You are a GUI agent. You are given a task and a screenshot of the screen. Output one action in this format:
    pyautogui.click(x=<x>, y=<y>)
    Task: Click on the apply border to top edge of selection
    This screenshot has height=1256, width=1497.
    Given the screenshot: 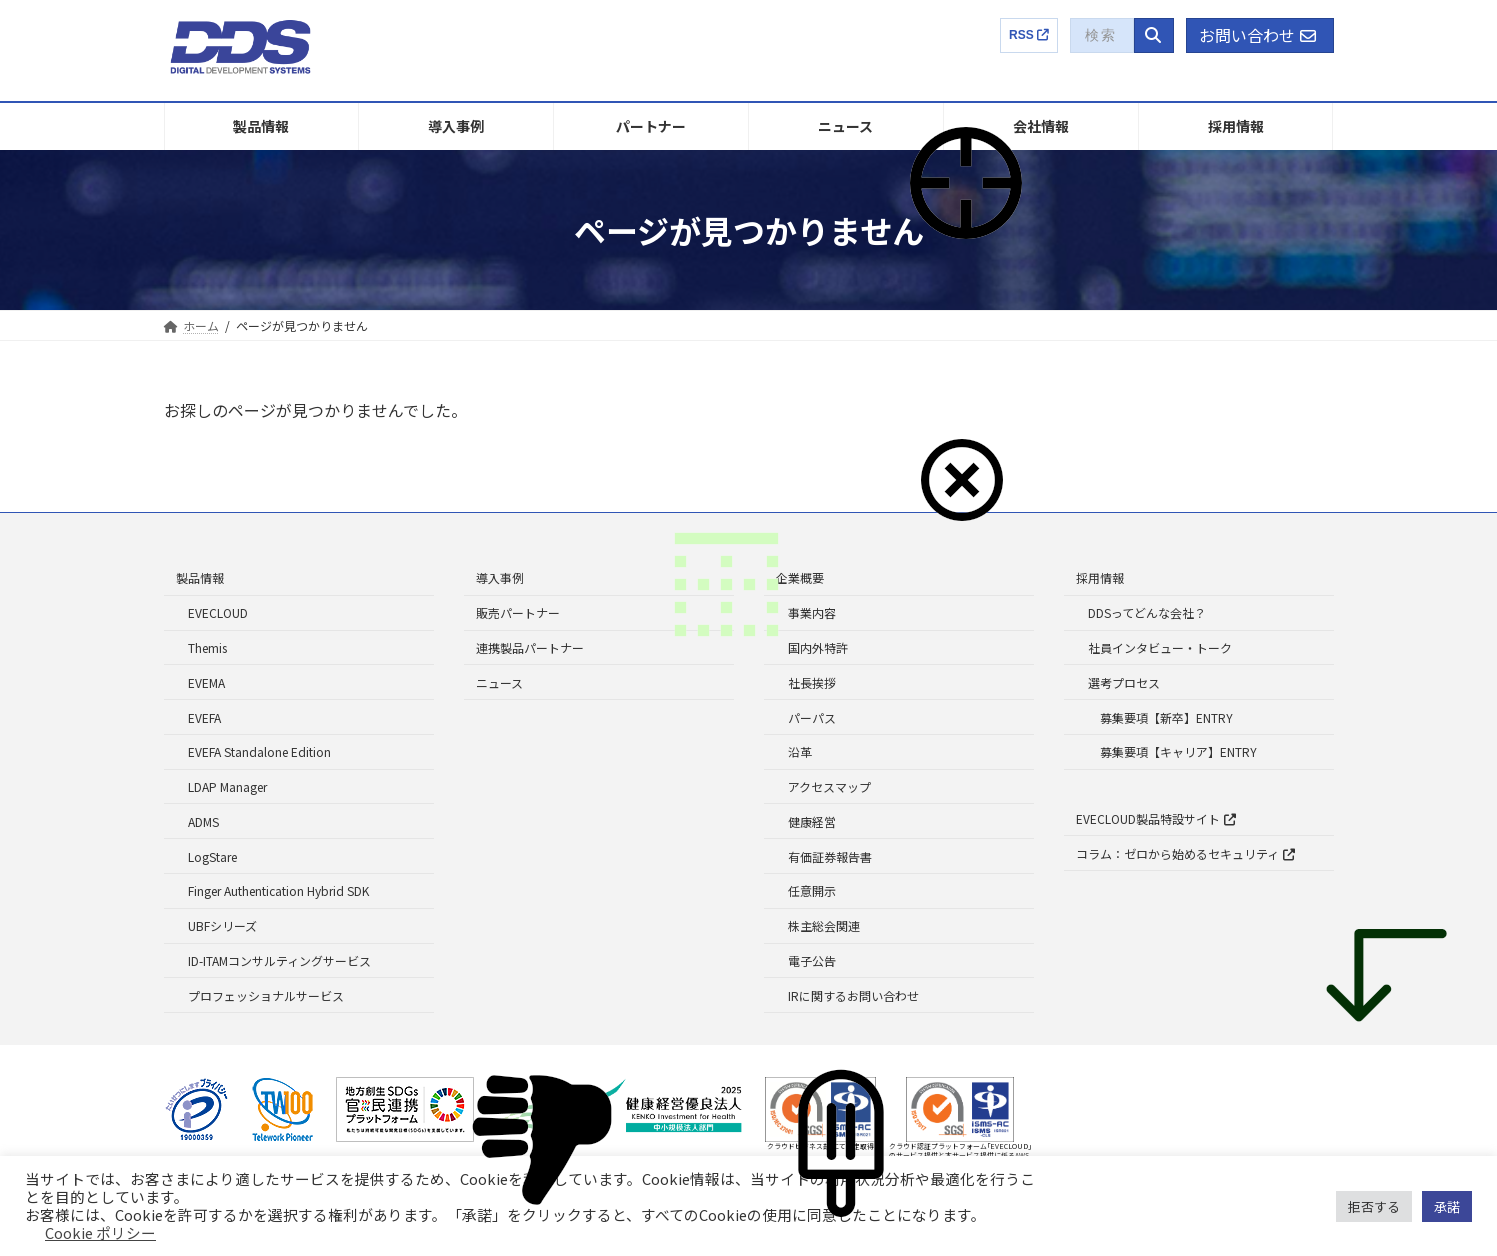 What is the action you would take?
    pyautogui.click(x=726, y=584)
    